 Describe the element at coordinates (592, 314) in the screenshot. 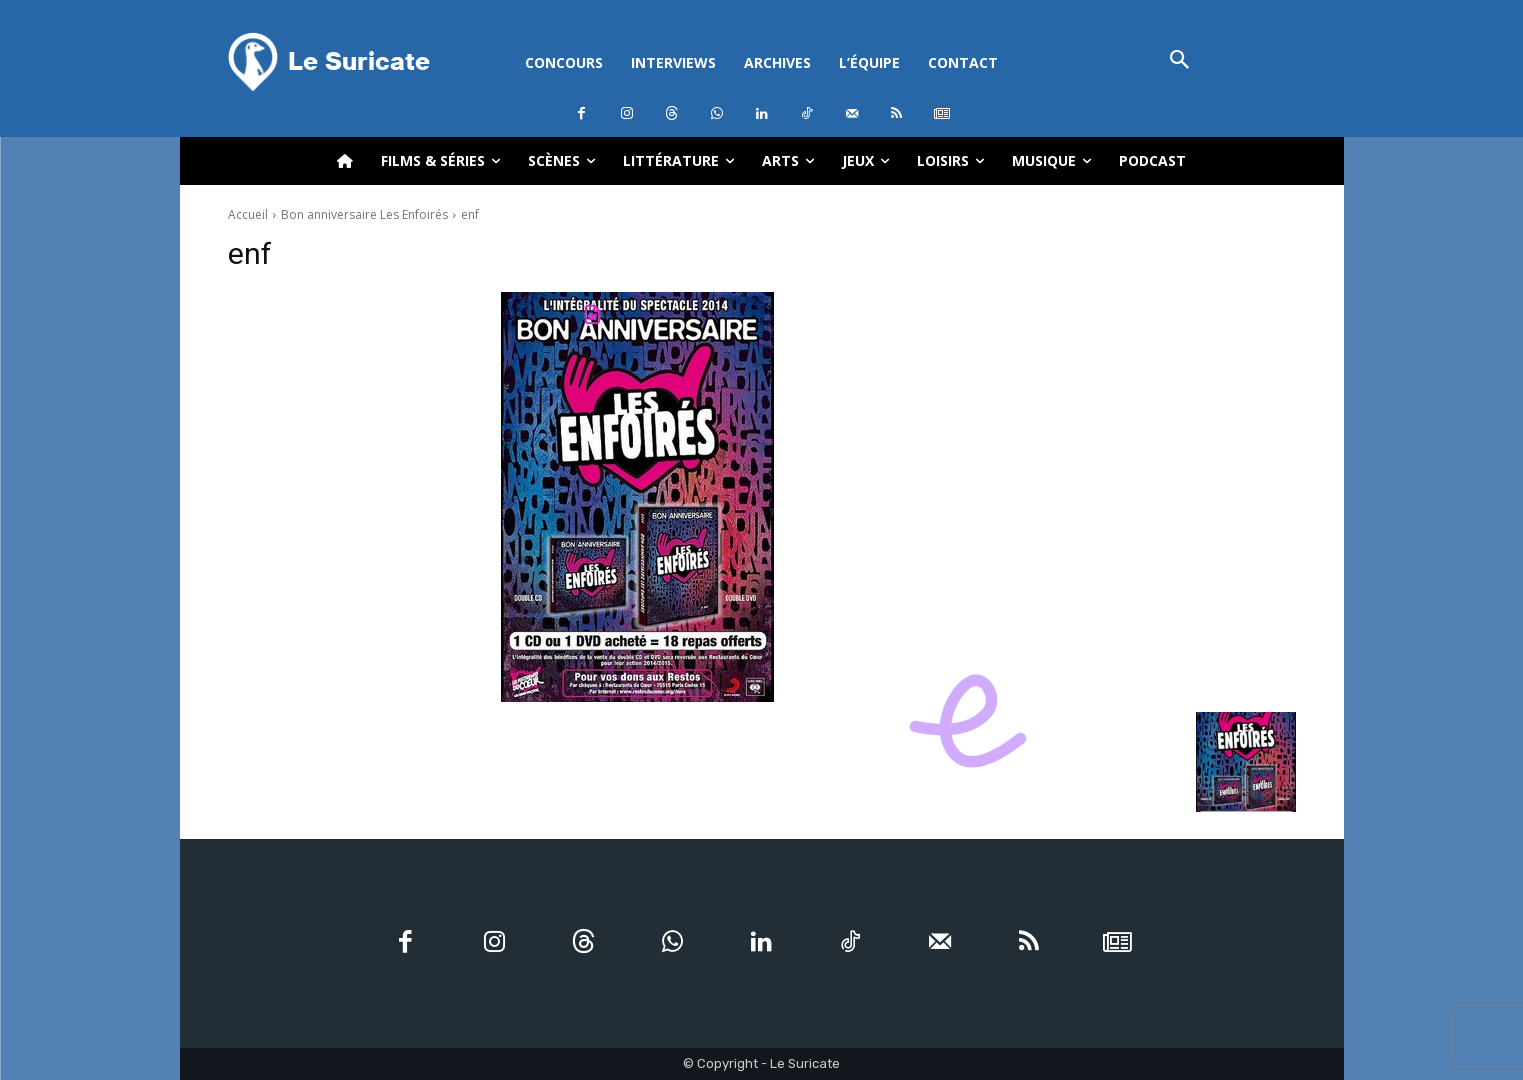

I see `view a file containing numeric data` at that location.